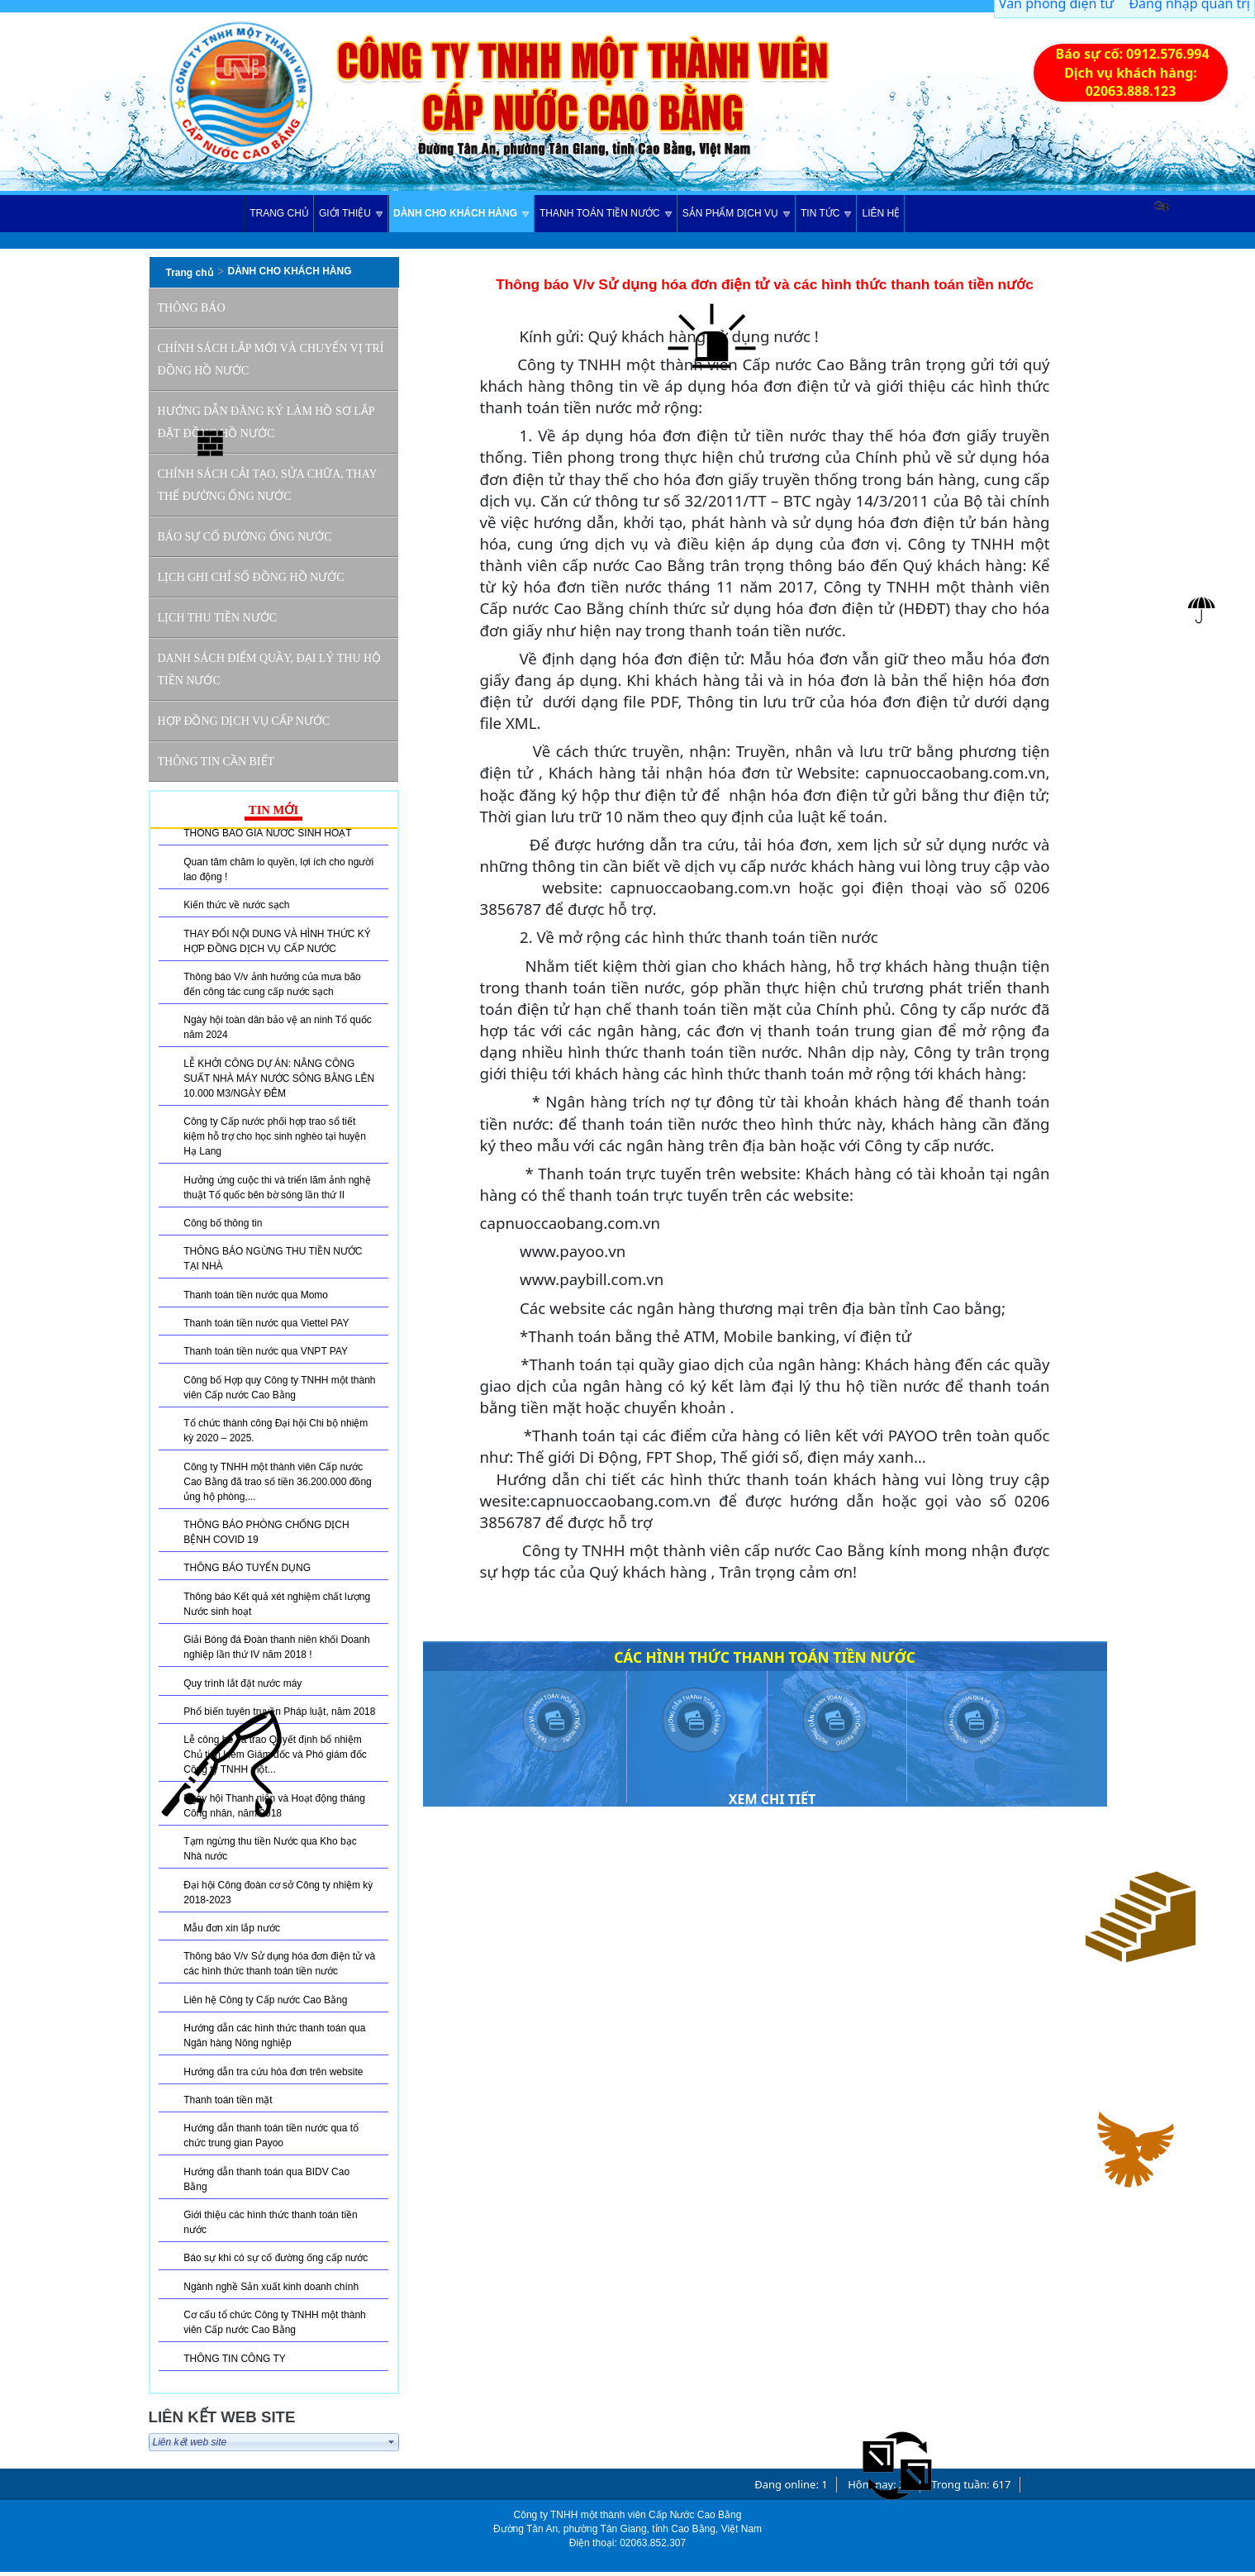  Describe the element at coordinates (1135, 2150) in the screenshot. I see `indicates peace or harmony state` at that location.